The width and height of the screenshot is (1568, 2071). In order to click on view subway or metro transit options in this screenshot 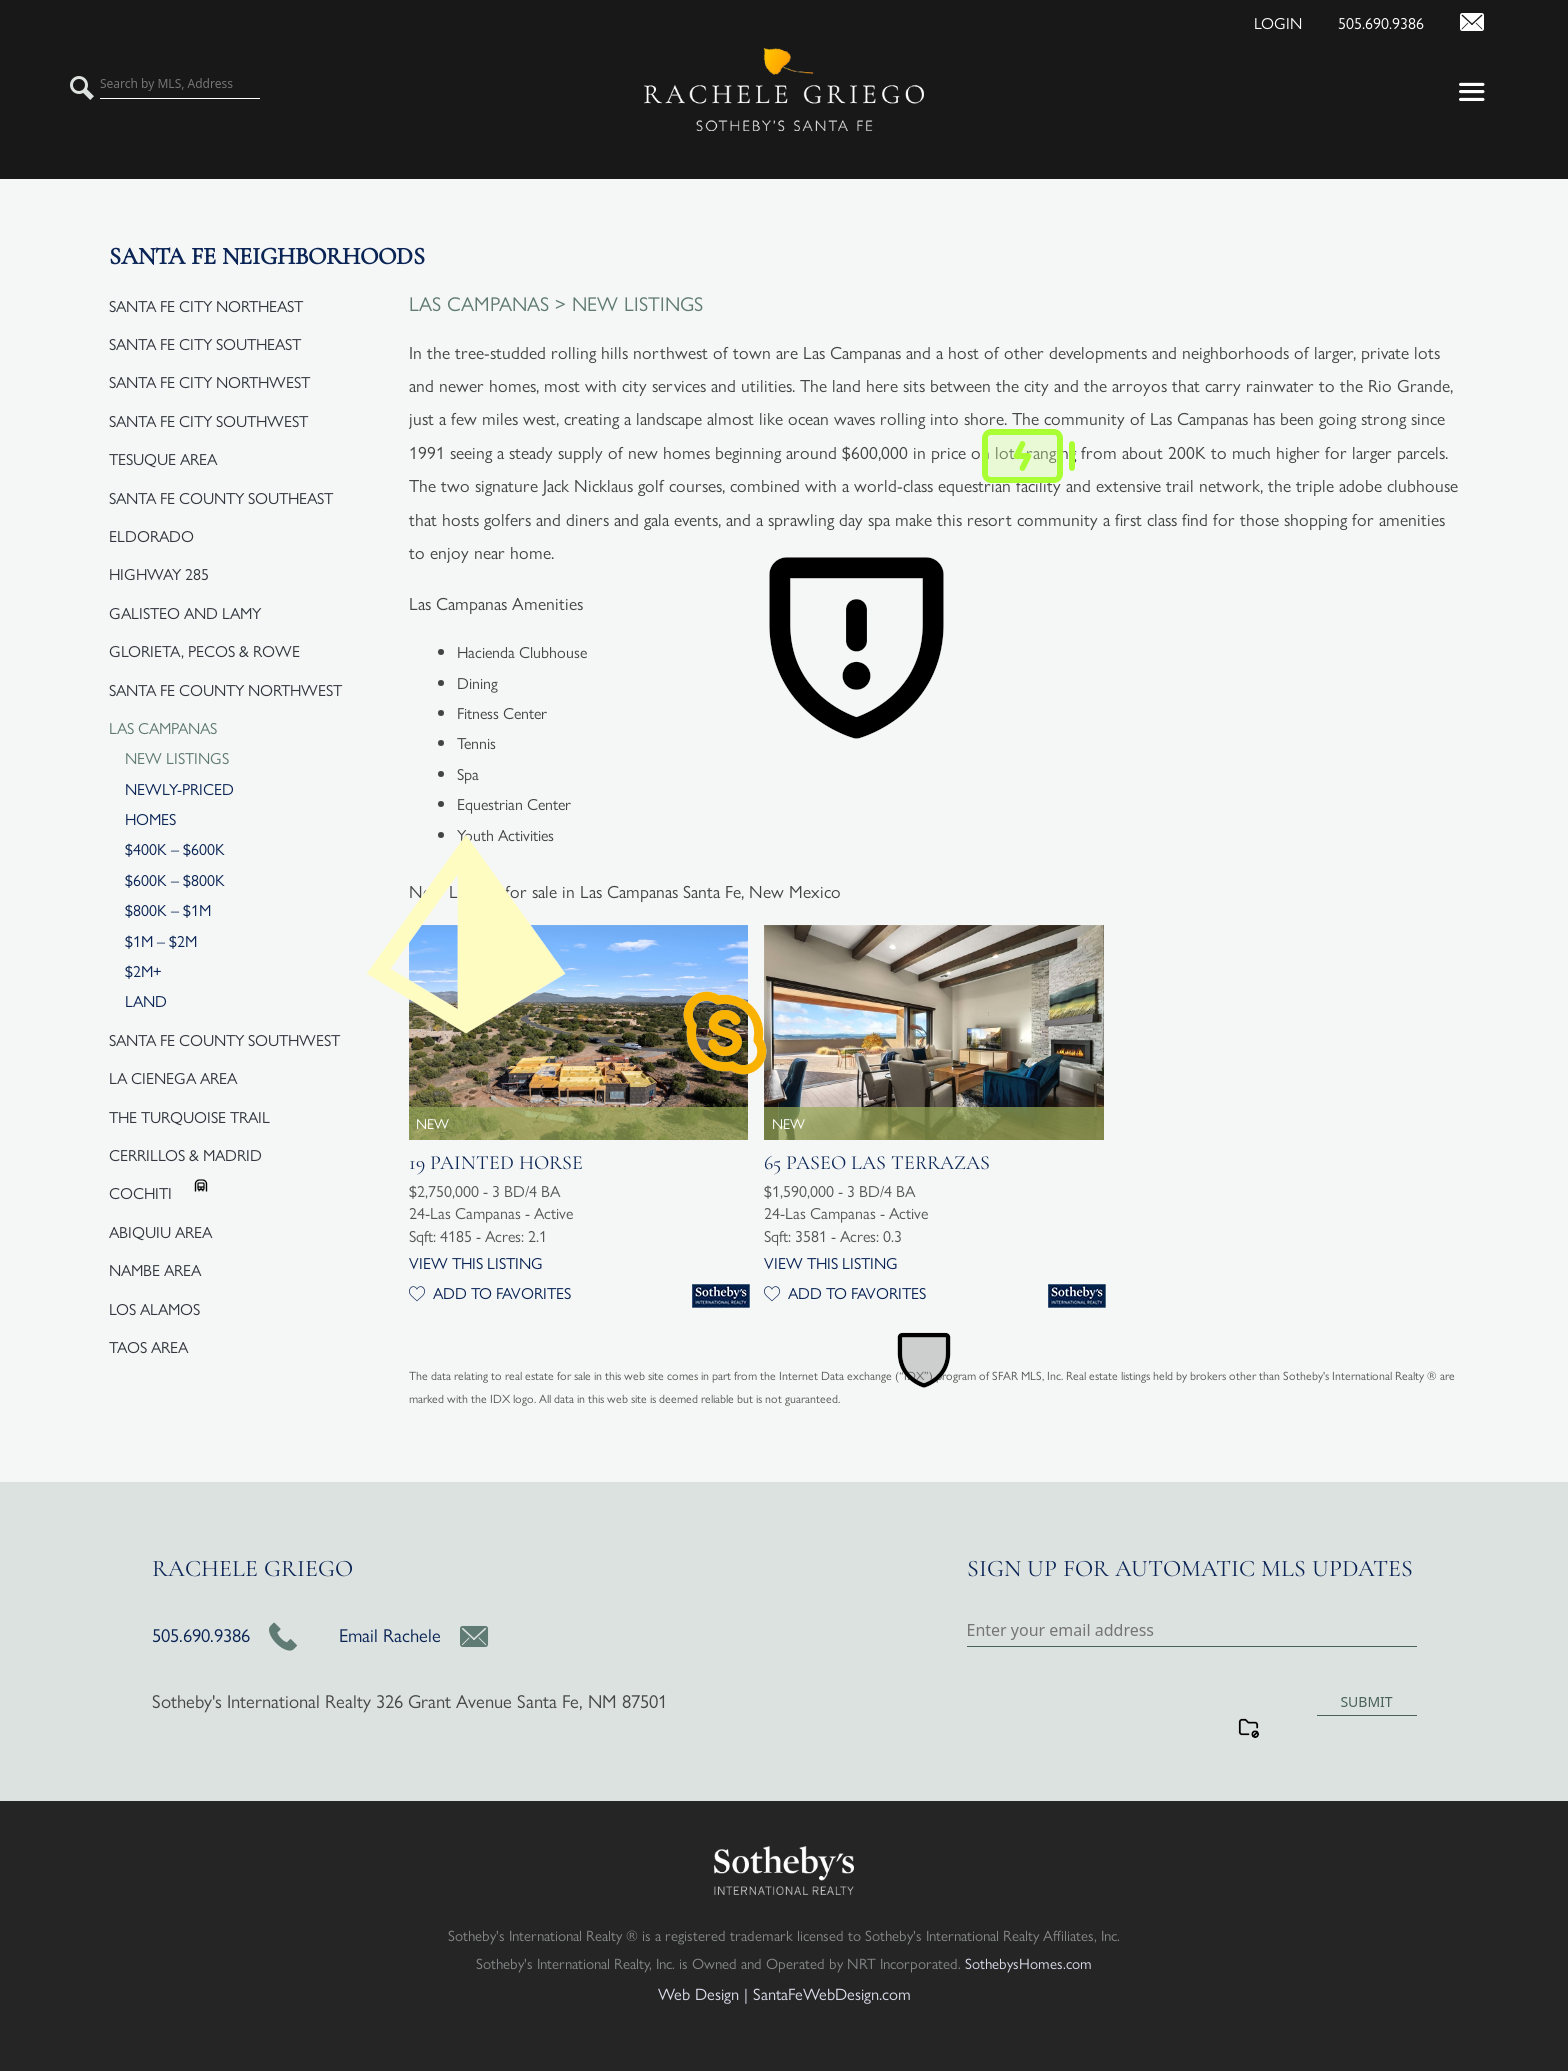, I will do `click(201, 1186)`.